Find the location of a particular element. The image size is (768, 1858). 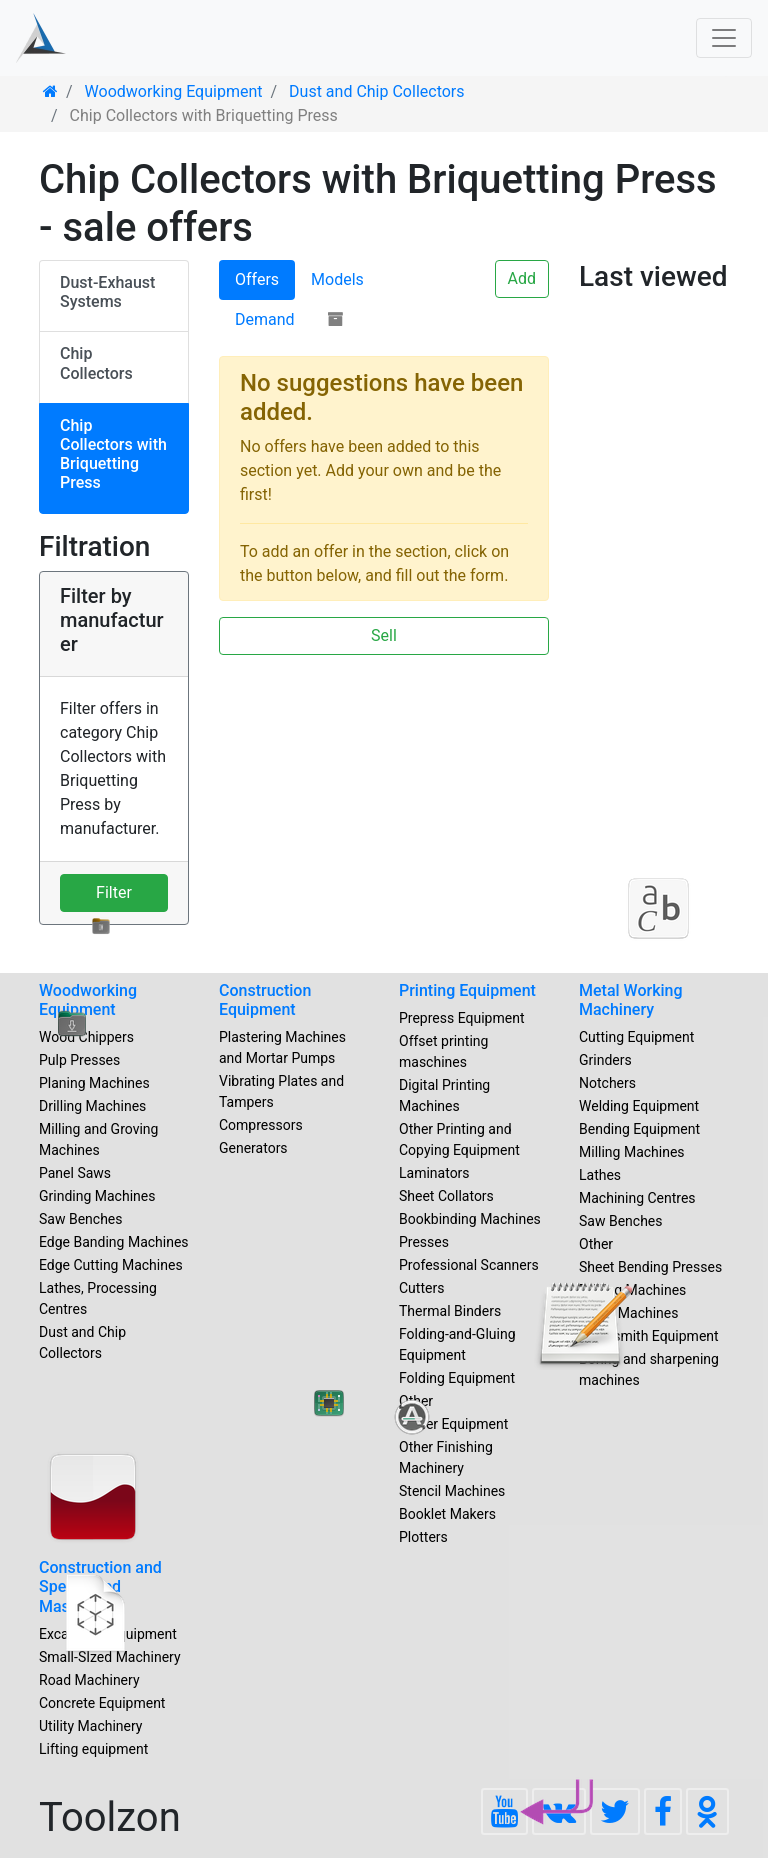

open an augmented reality file is located at coordinates (95, 1614).